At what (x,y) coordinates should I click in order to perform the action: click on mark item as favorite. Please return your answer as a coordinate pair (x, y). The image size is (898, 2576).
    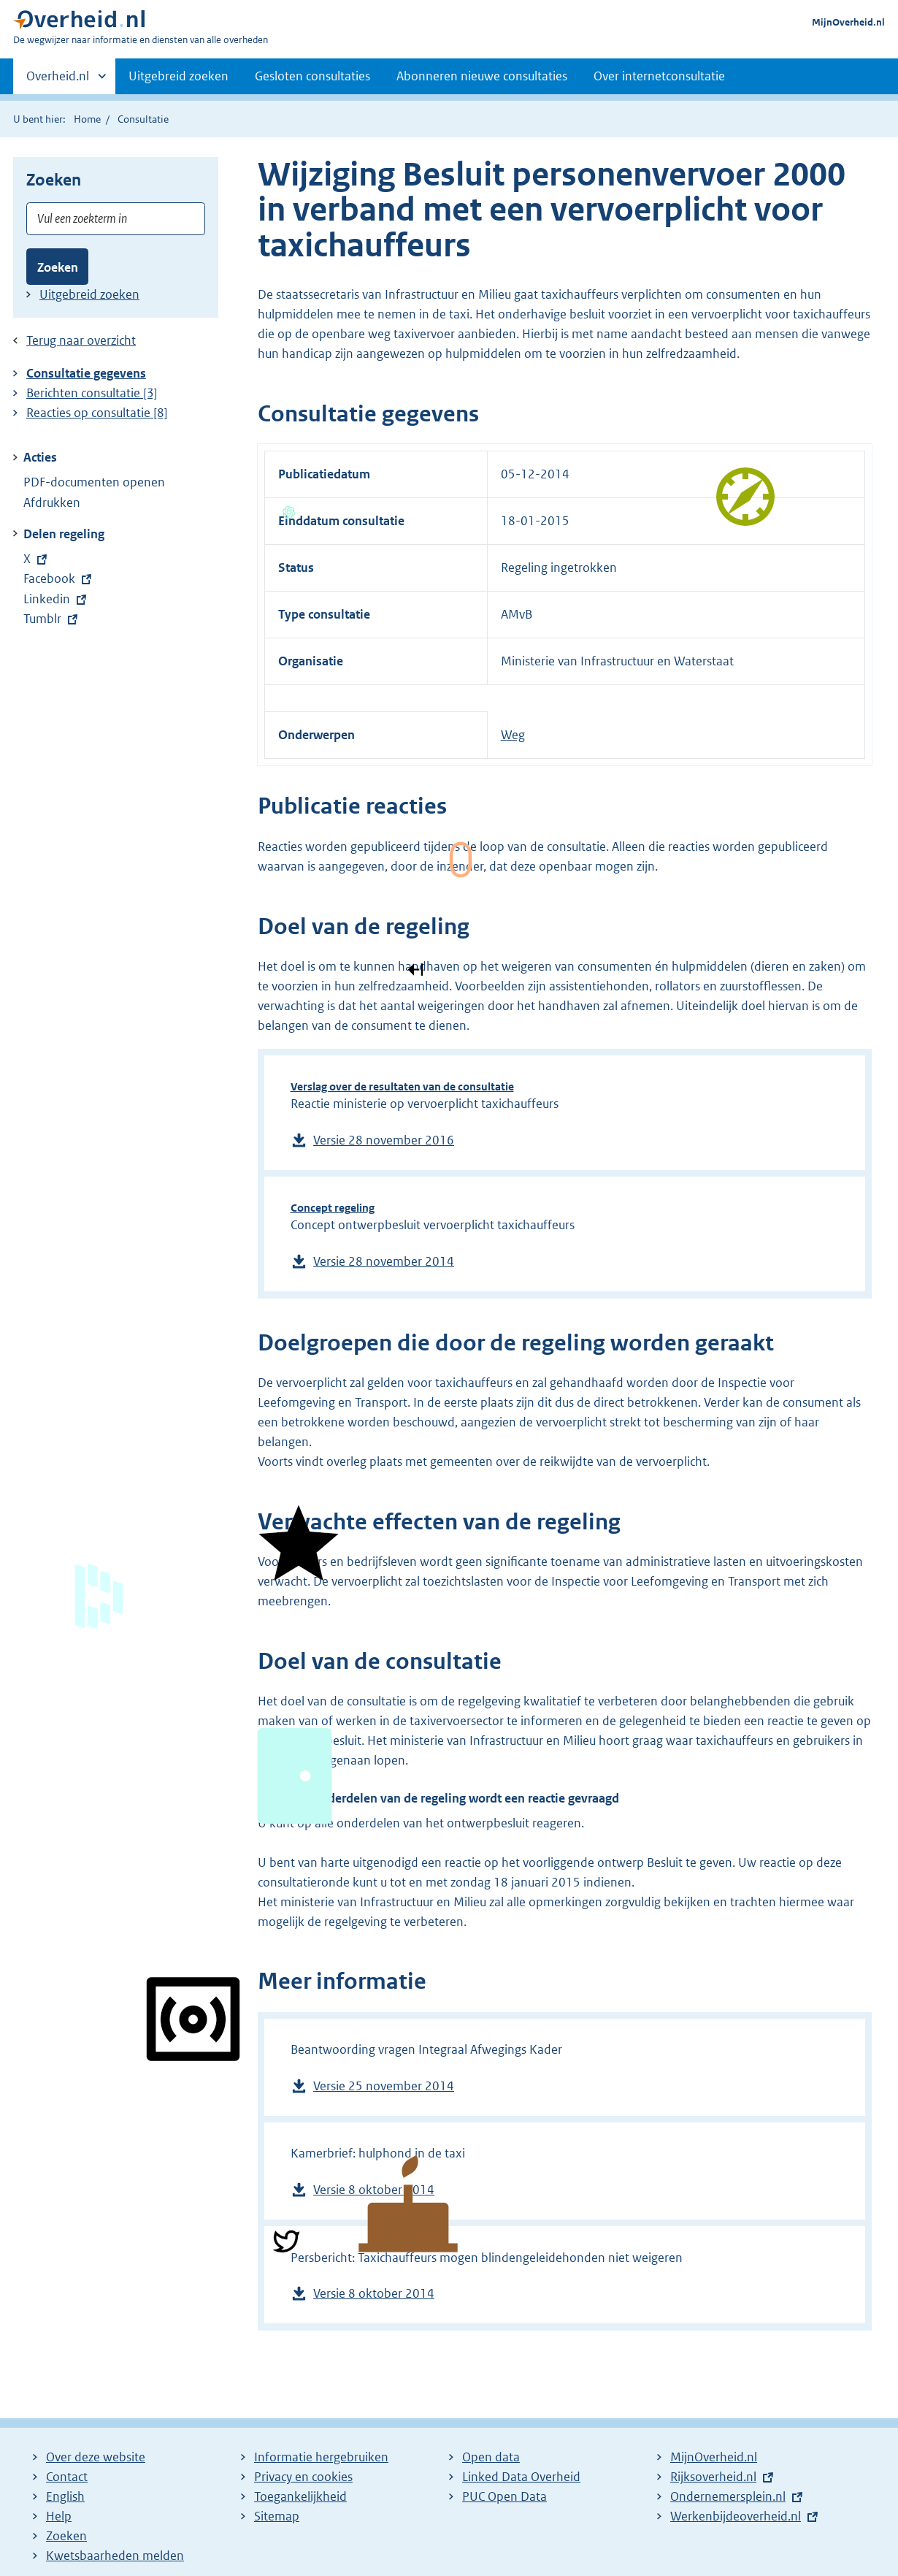
    Looking at the image, I should click on (299, 1545).